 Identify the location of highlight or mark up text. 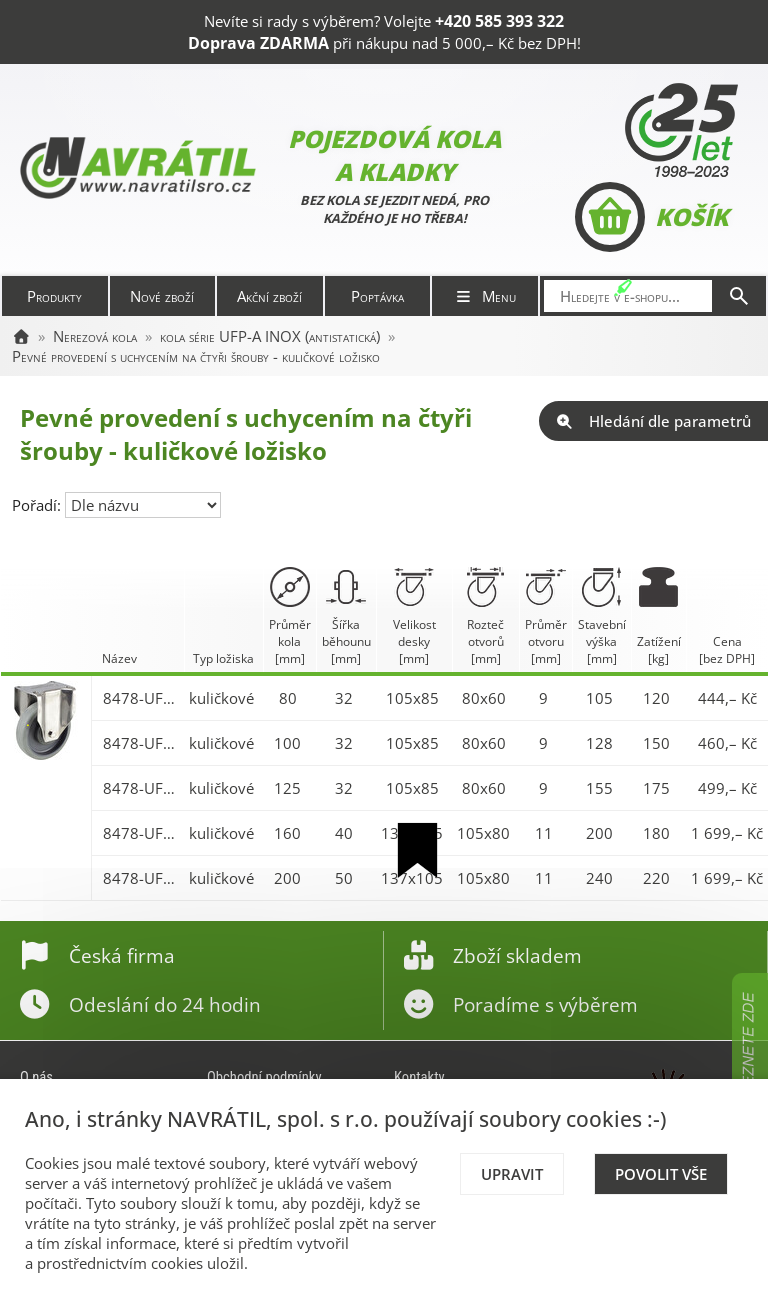
(623, 287).